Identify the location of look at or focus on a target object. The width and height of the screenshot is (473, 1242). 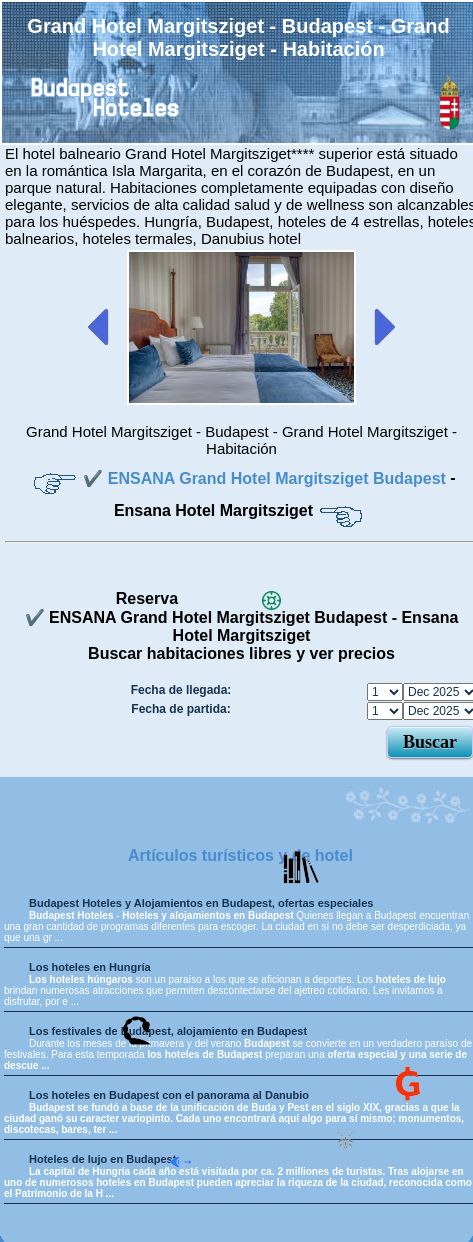
(181, 1162).